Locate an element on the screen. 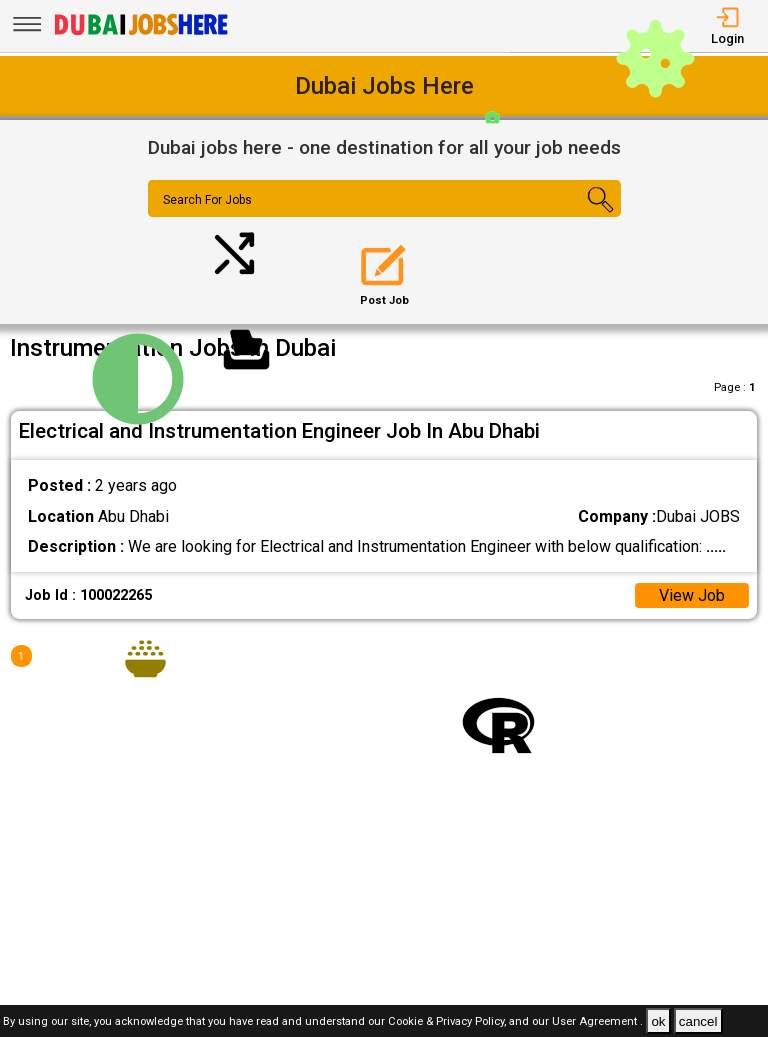  view rice or grain-based meal options is located at coordinates (145, 659).